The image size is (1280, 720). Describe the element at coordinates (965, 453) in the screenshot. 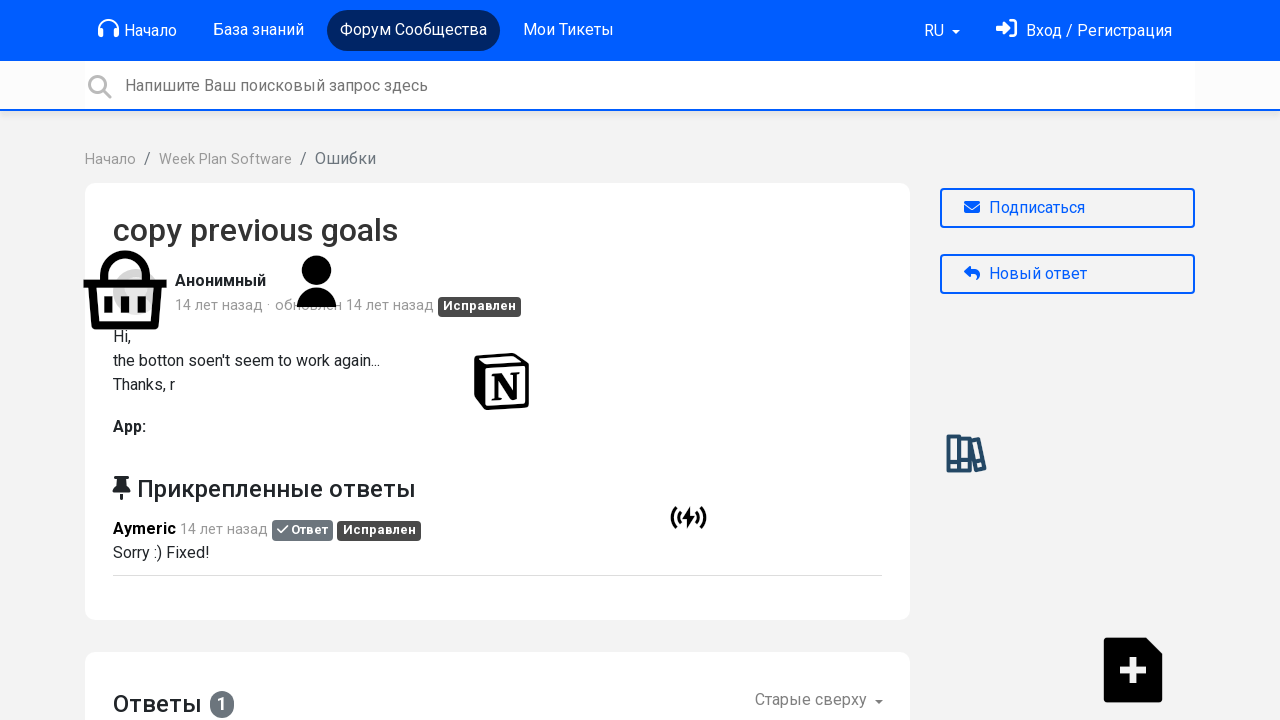

I see `browse your digital library` at that location.